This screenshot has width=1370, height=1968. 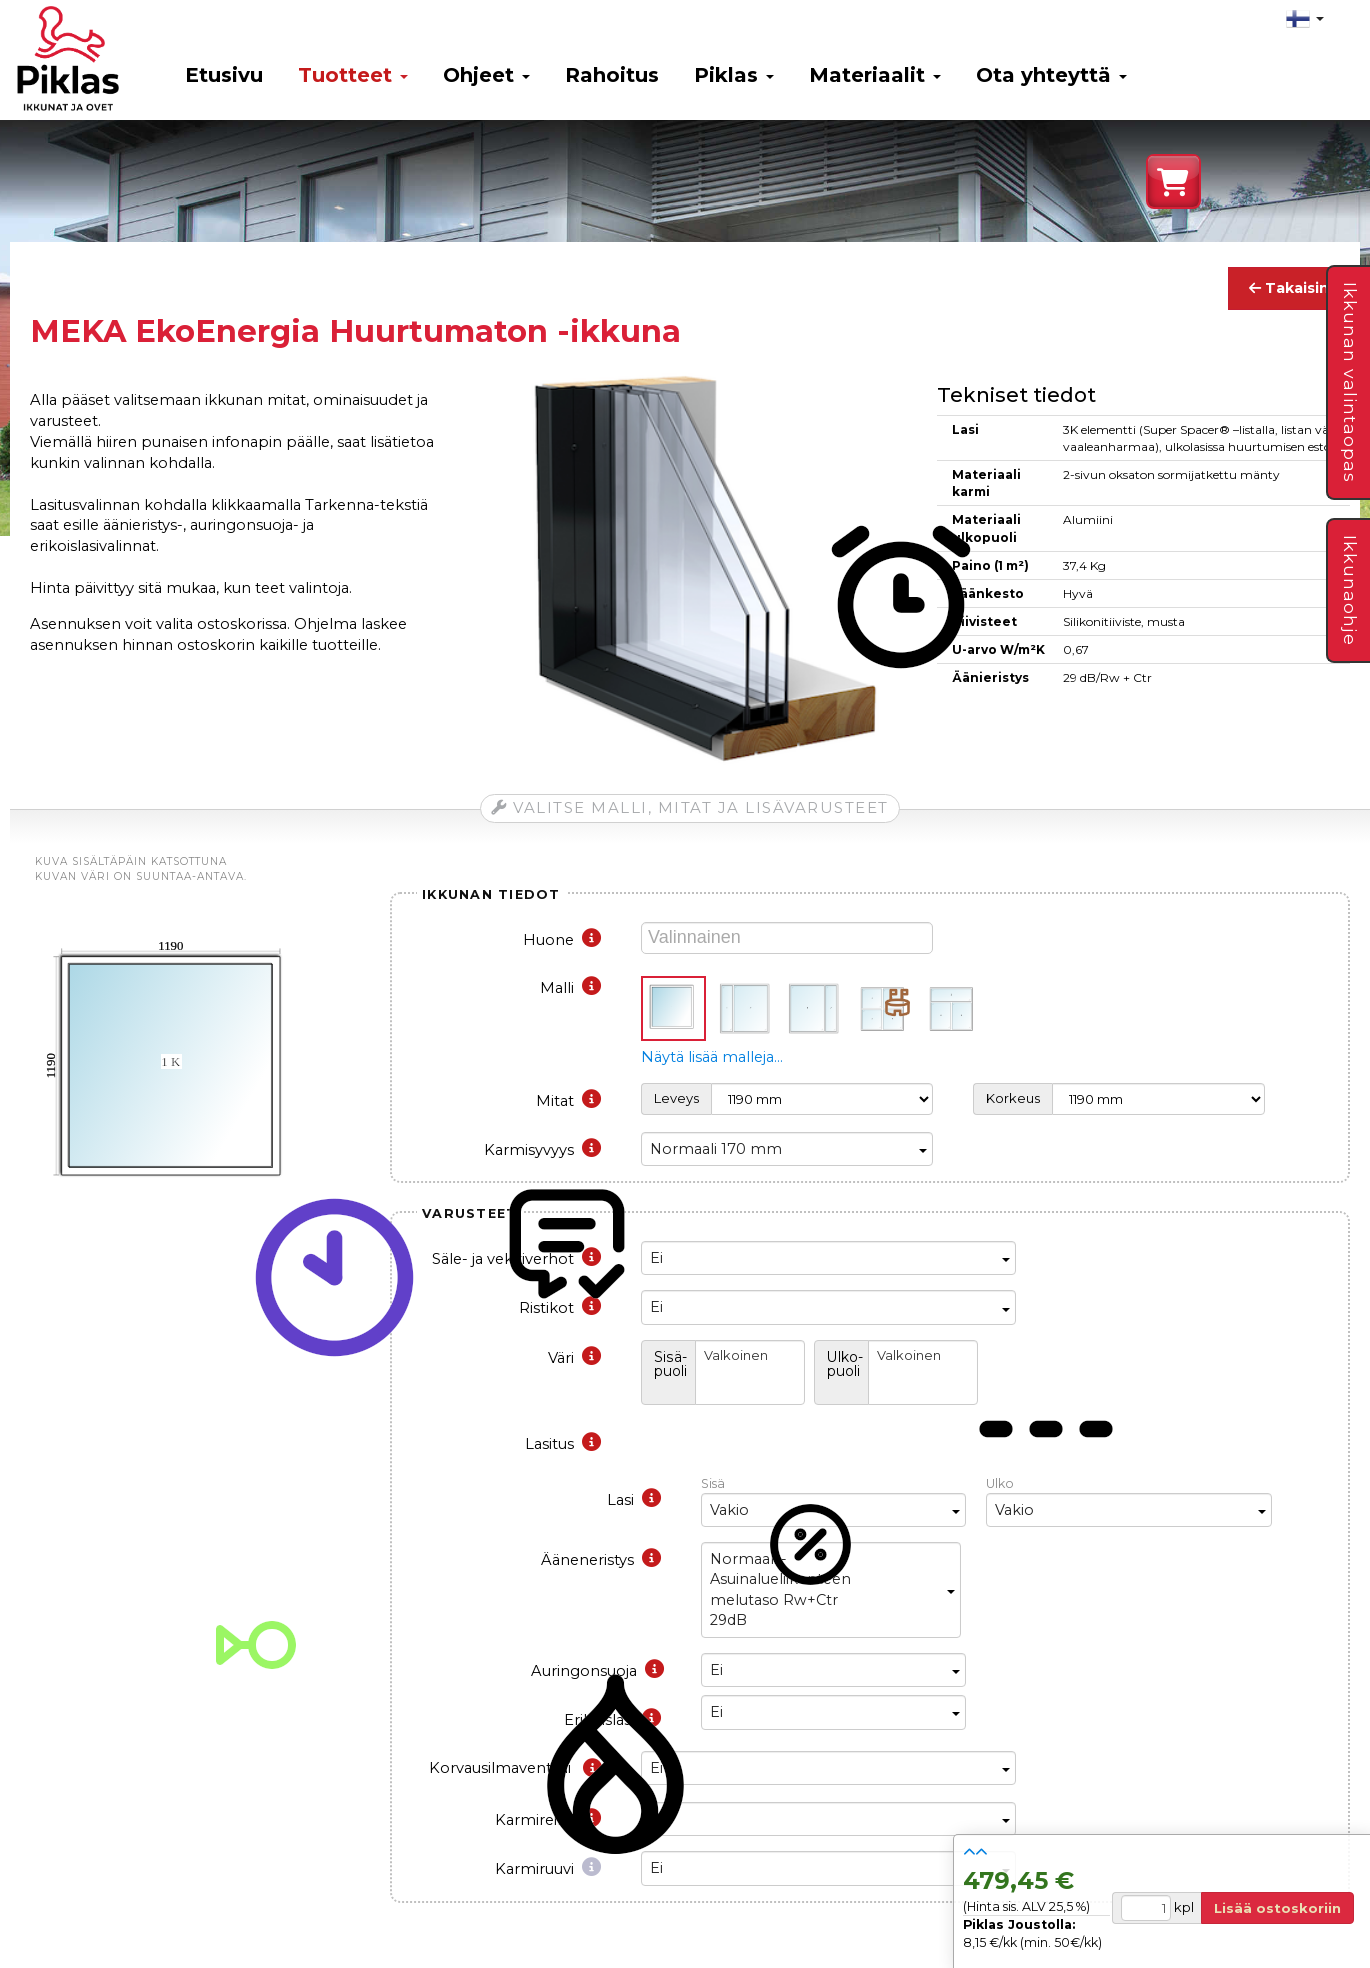 What do you see at coordinates (256, 1645) in the screenshot?
I see `select third gender or non-binary option` at bounding box center [256, 1645].